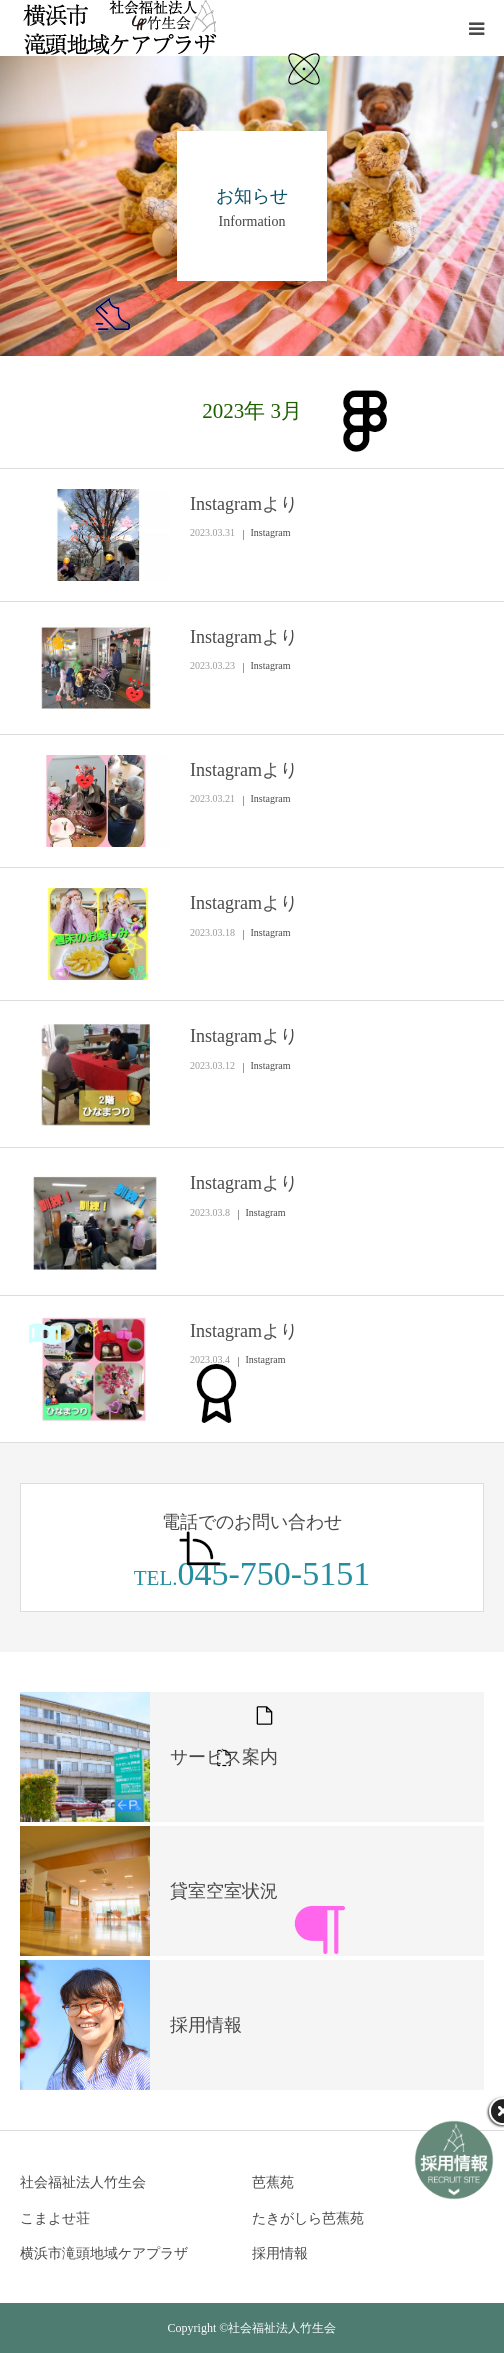 This screenshot has width=504, height=2353. Describe the element at coordinates (364, 420) in the screenshot. I see `open figma design file` at that location.